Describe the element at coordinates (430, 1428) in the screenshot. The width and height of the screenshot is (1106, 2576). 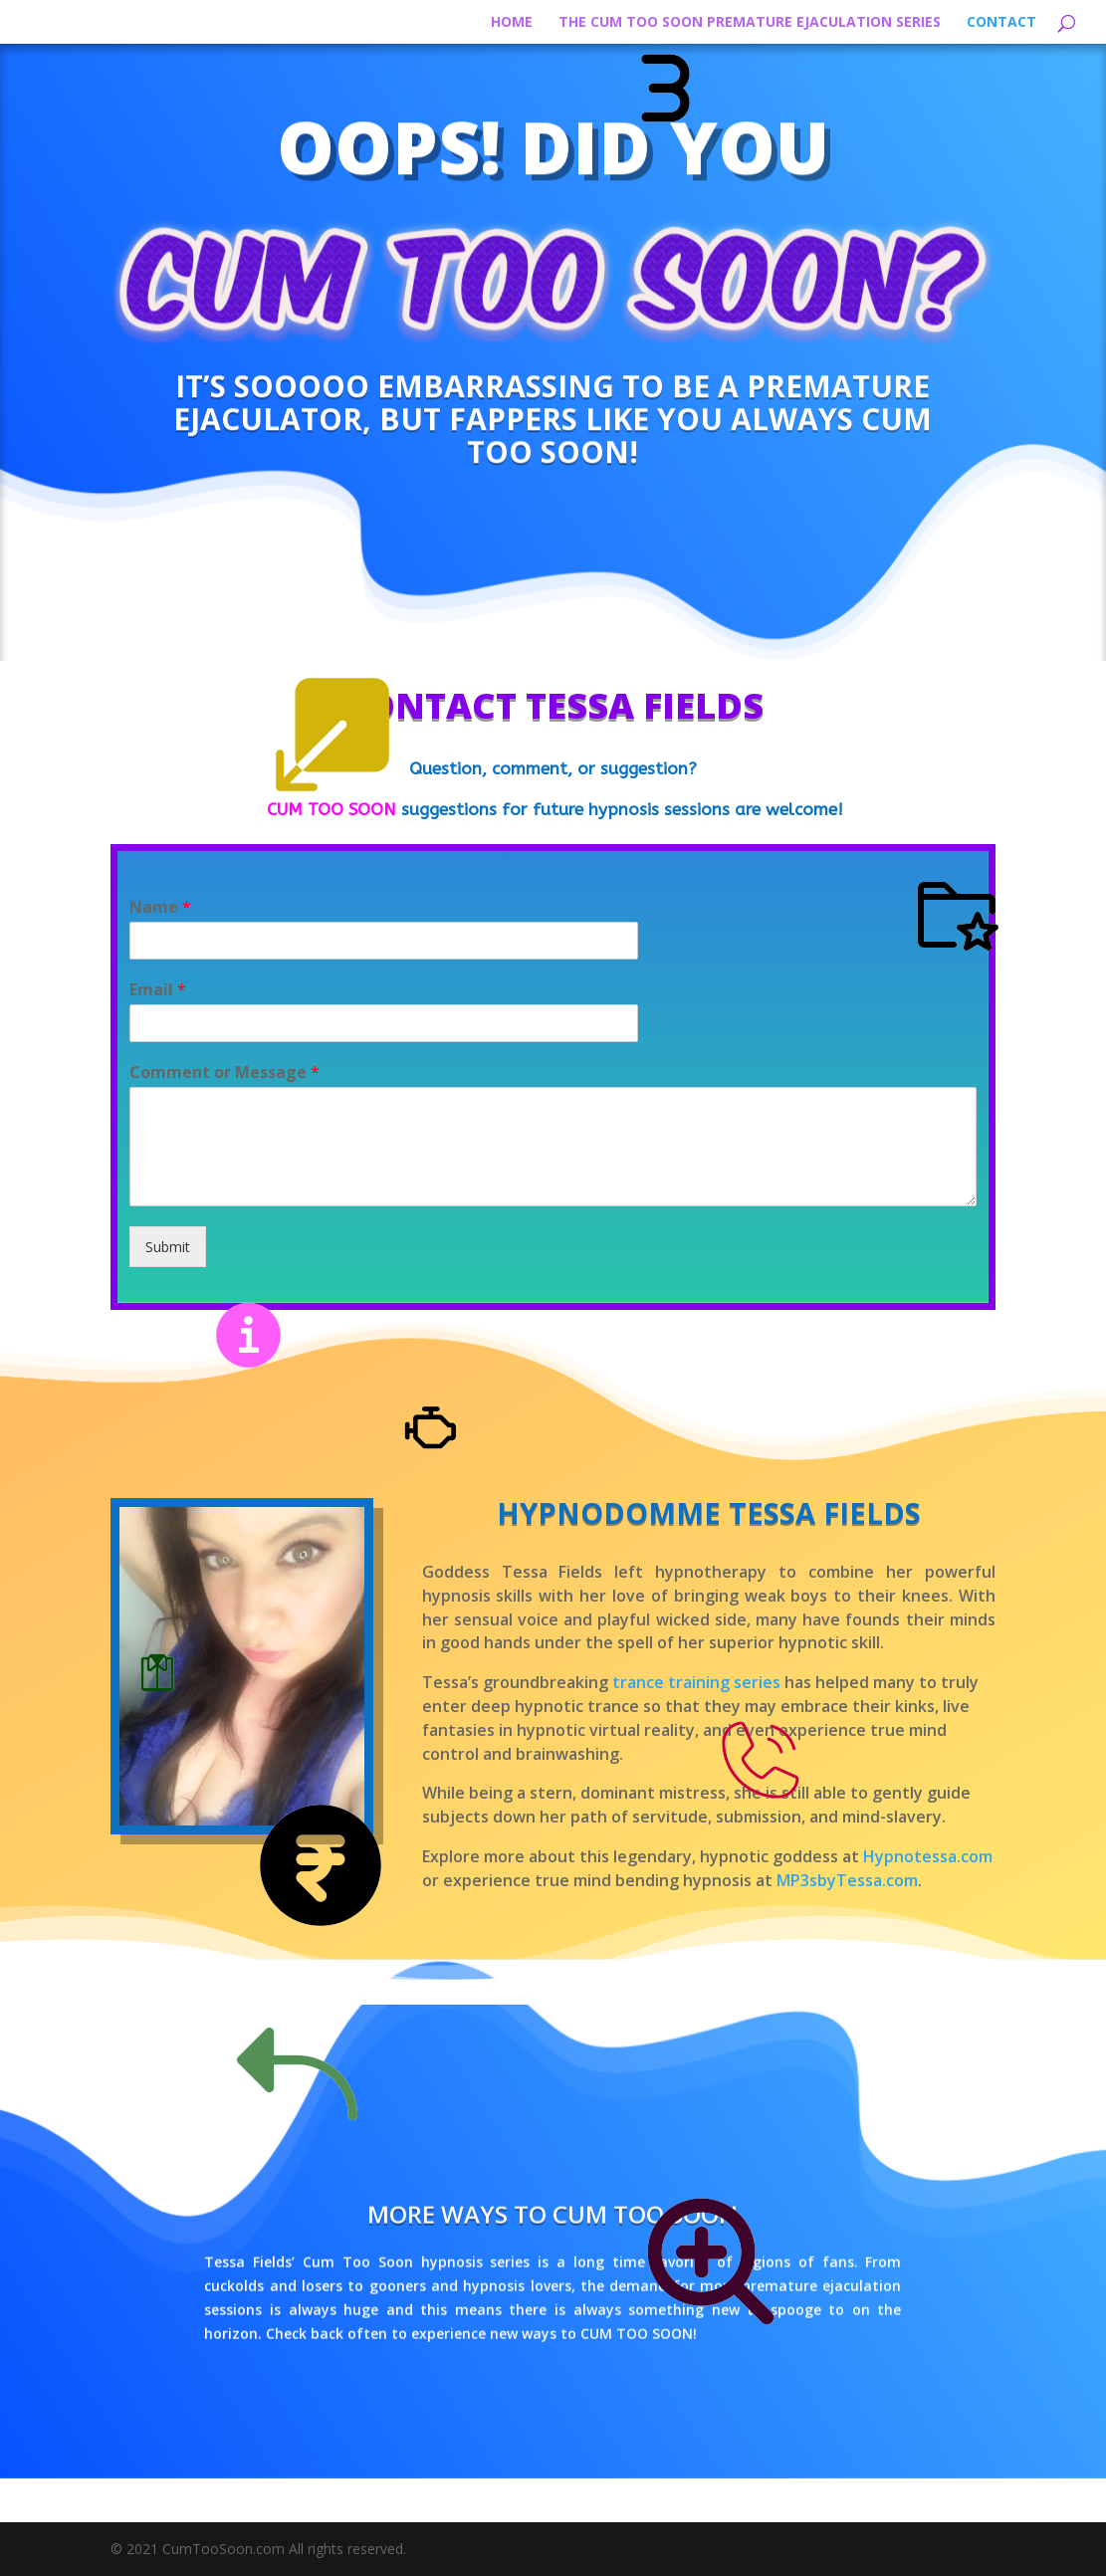
I see `check engine or vehicle diagnostics` at that location.